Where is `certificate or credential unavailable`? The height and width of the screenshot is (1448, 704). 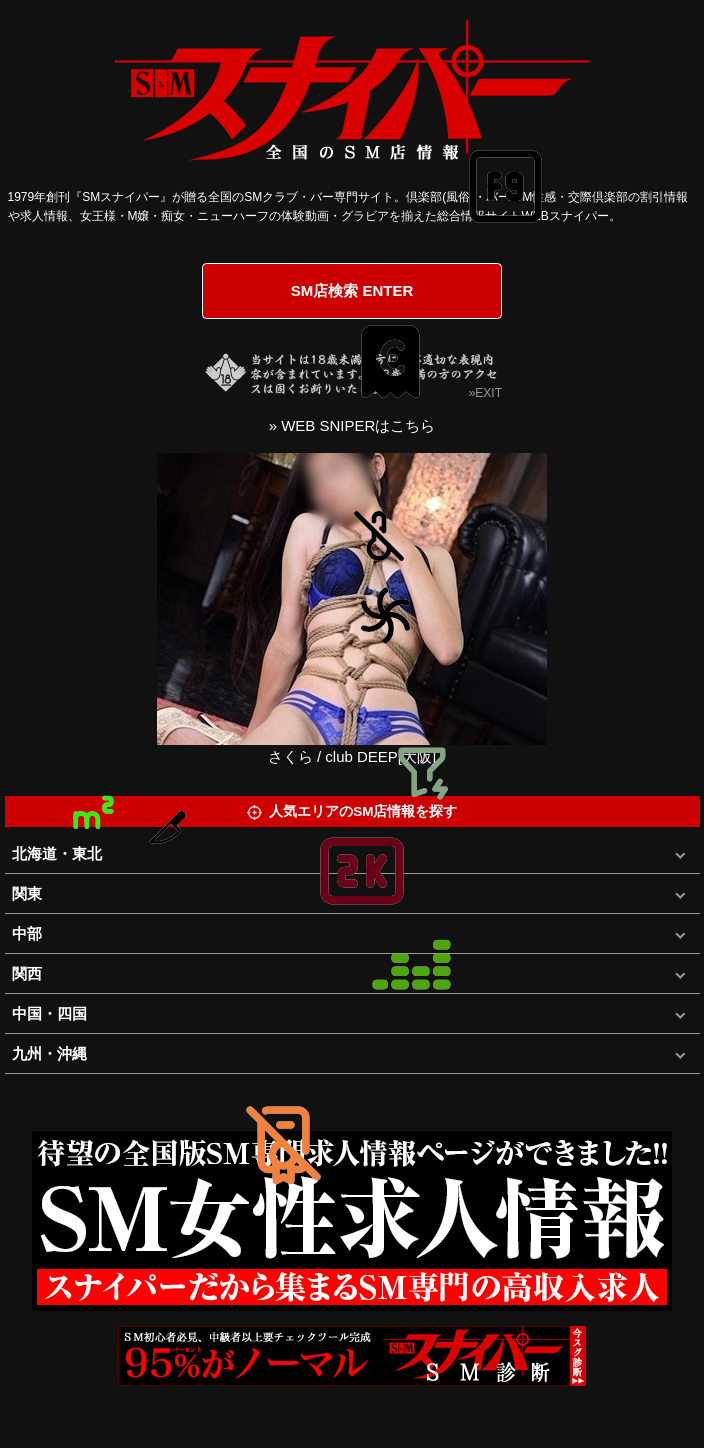 certificate or credential unavailable is located at coordinates (283, 1143).